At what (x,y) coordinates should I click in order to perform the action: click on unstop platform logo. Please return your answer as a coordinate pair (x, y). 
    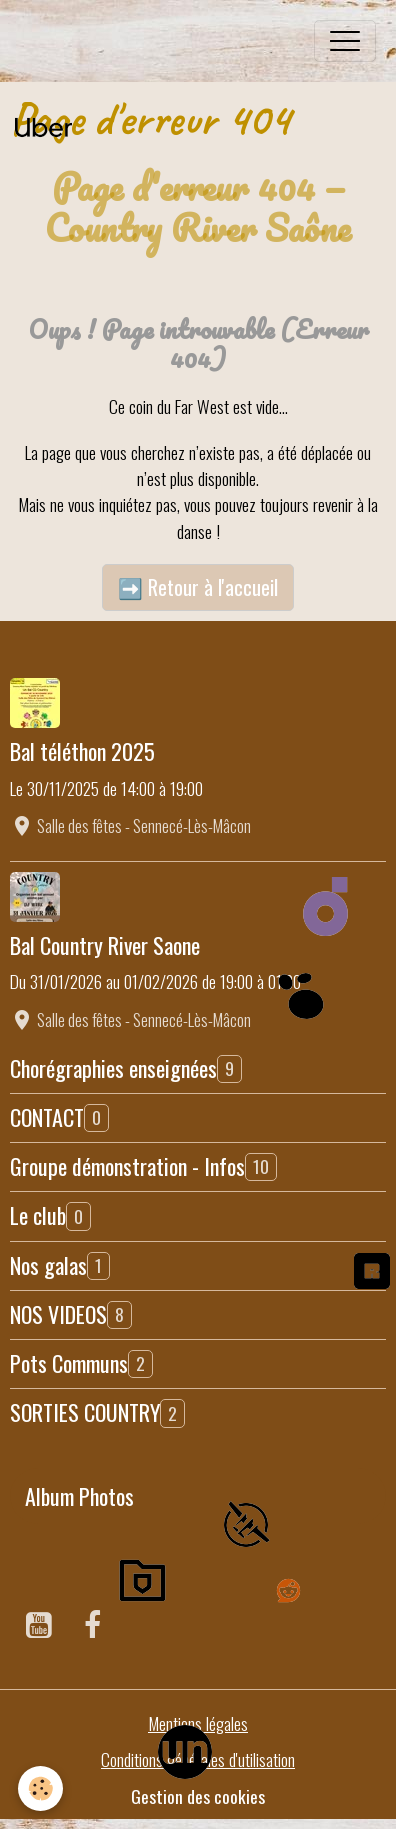
    Looking at the image, I should click on (185, 1752).